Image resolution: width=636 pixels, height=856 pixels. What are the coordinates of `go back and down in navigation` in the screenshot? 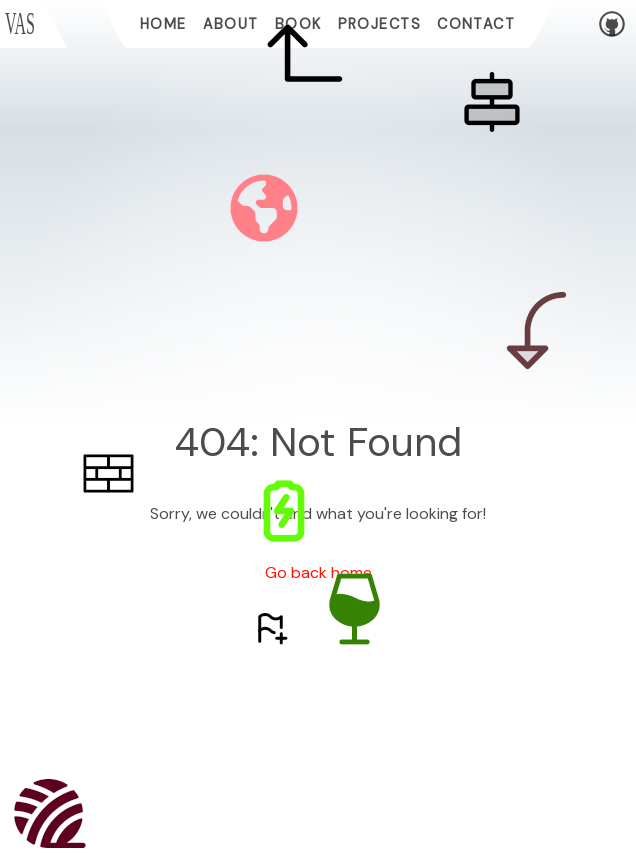 It's located at (536, 330).